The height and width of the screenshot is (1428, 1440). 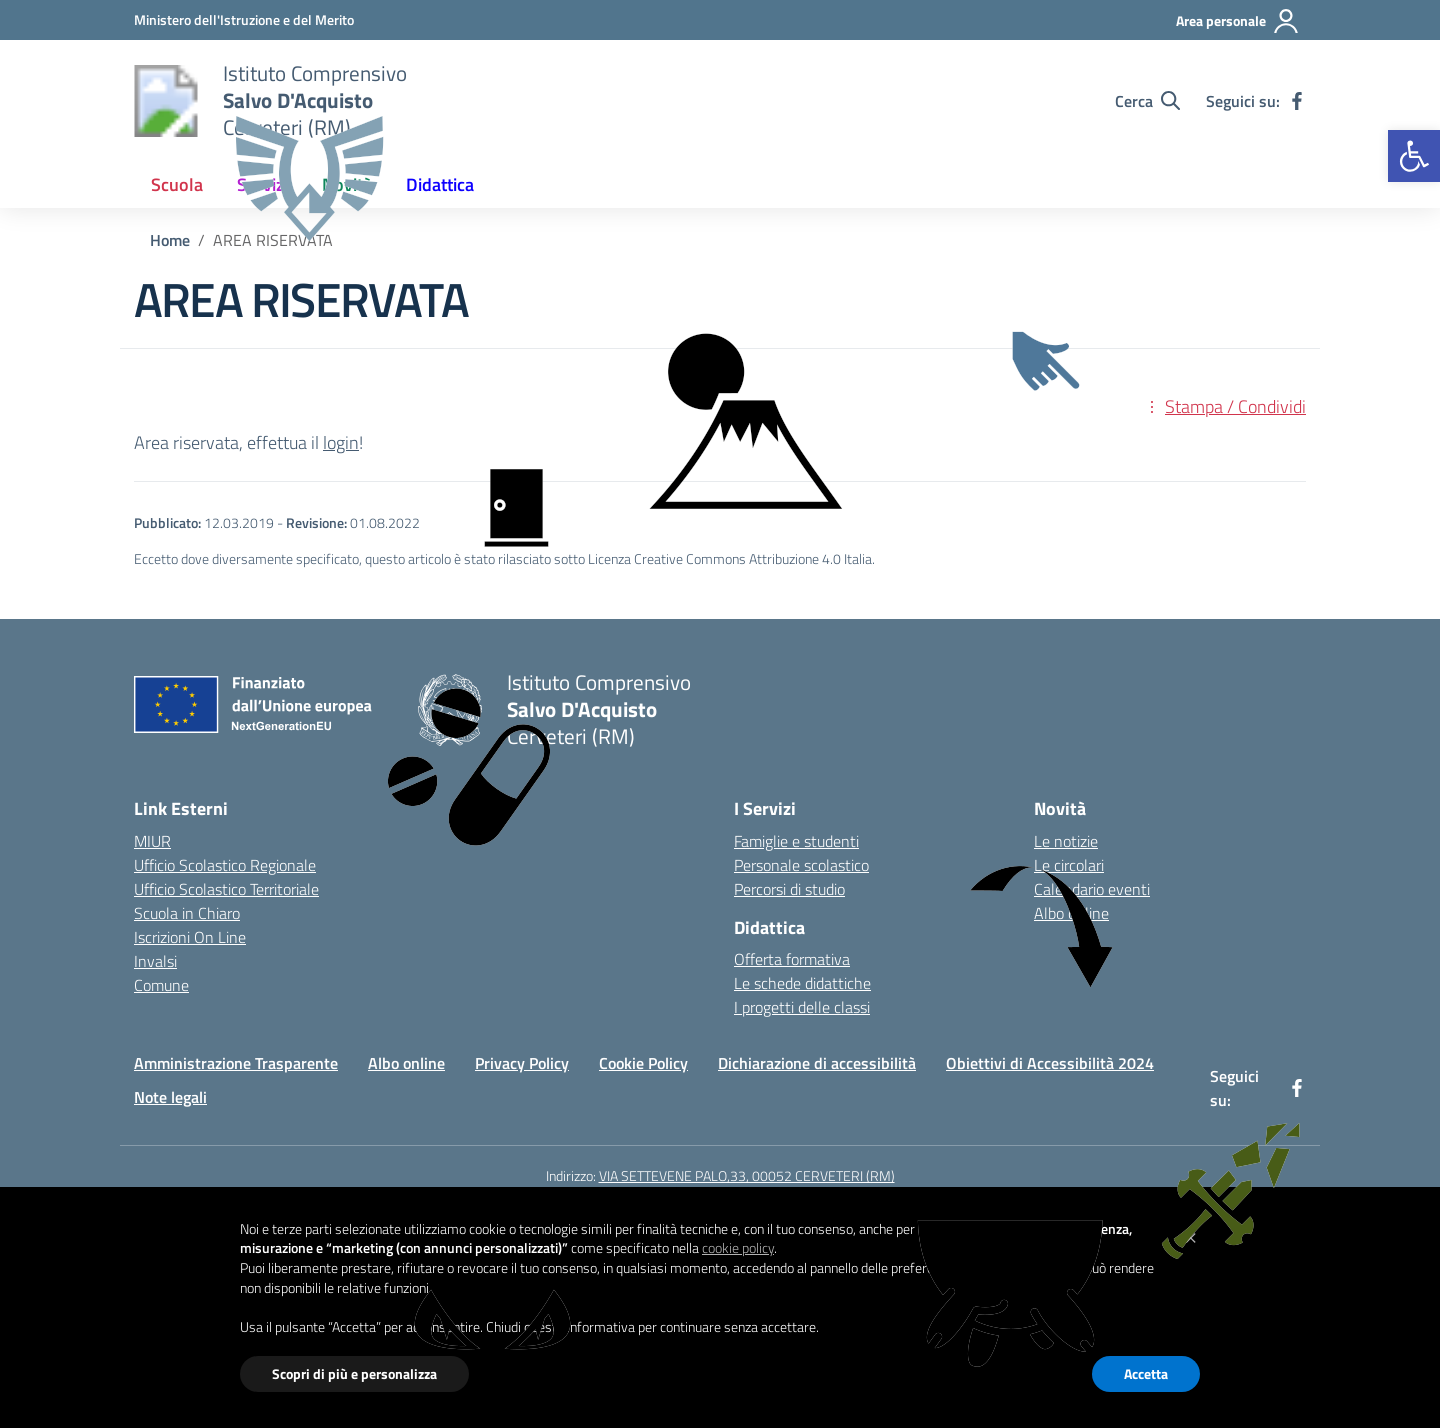 What do you see at coordinates (1229, 1192) in the screenshot?
I see `indicates a broken or destroyed weapon` at bounding box center [1229, 1192].